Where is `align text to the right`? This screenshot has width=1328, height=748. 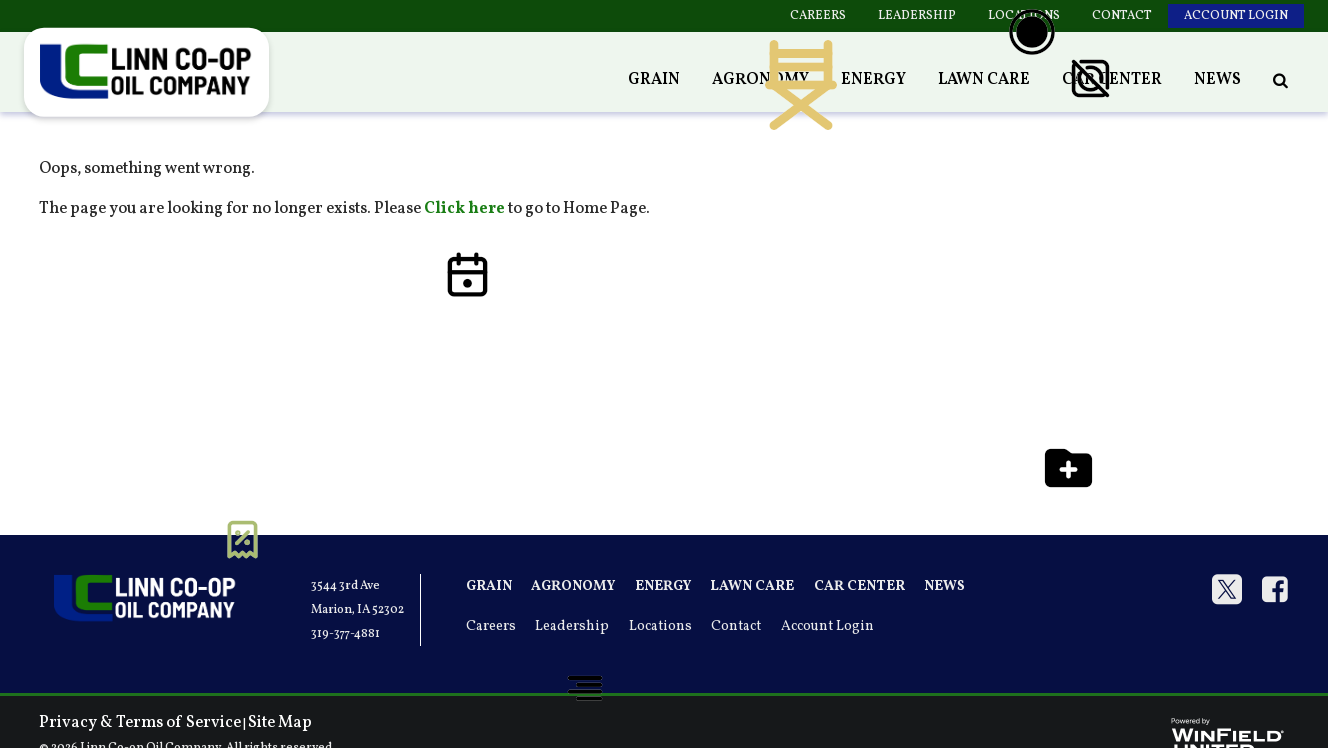
align text to the right is located at coordinates (585, 689).